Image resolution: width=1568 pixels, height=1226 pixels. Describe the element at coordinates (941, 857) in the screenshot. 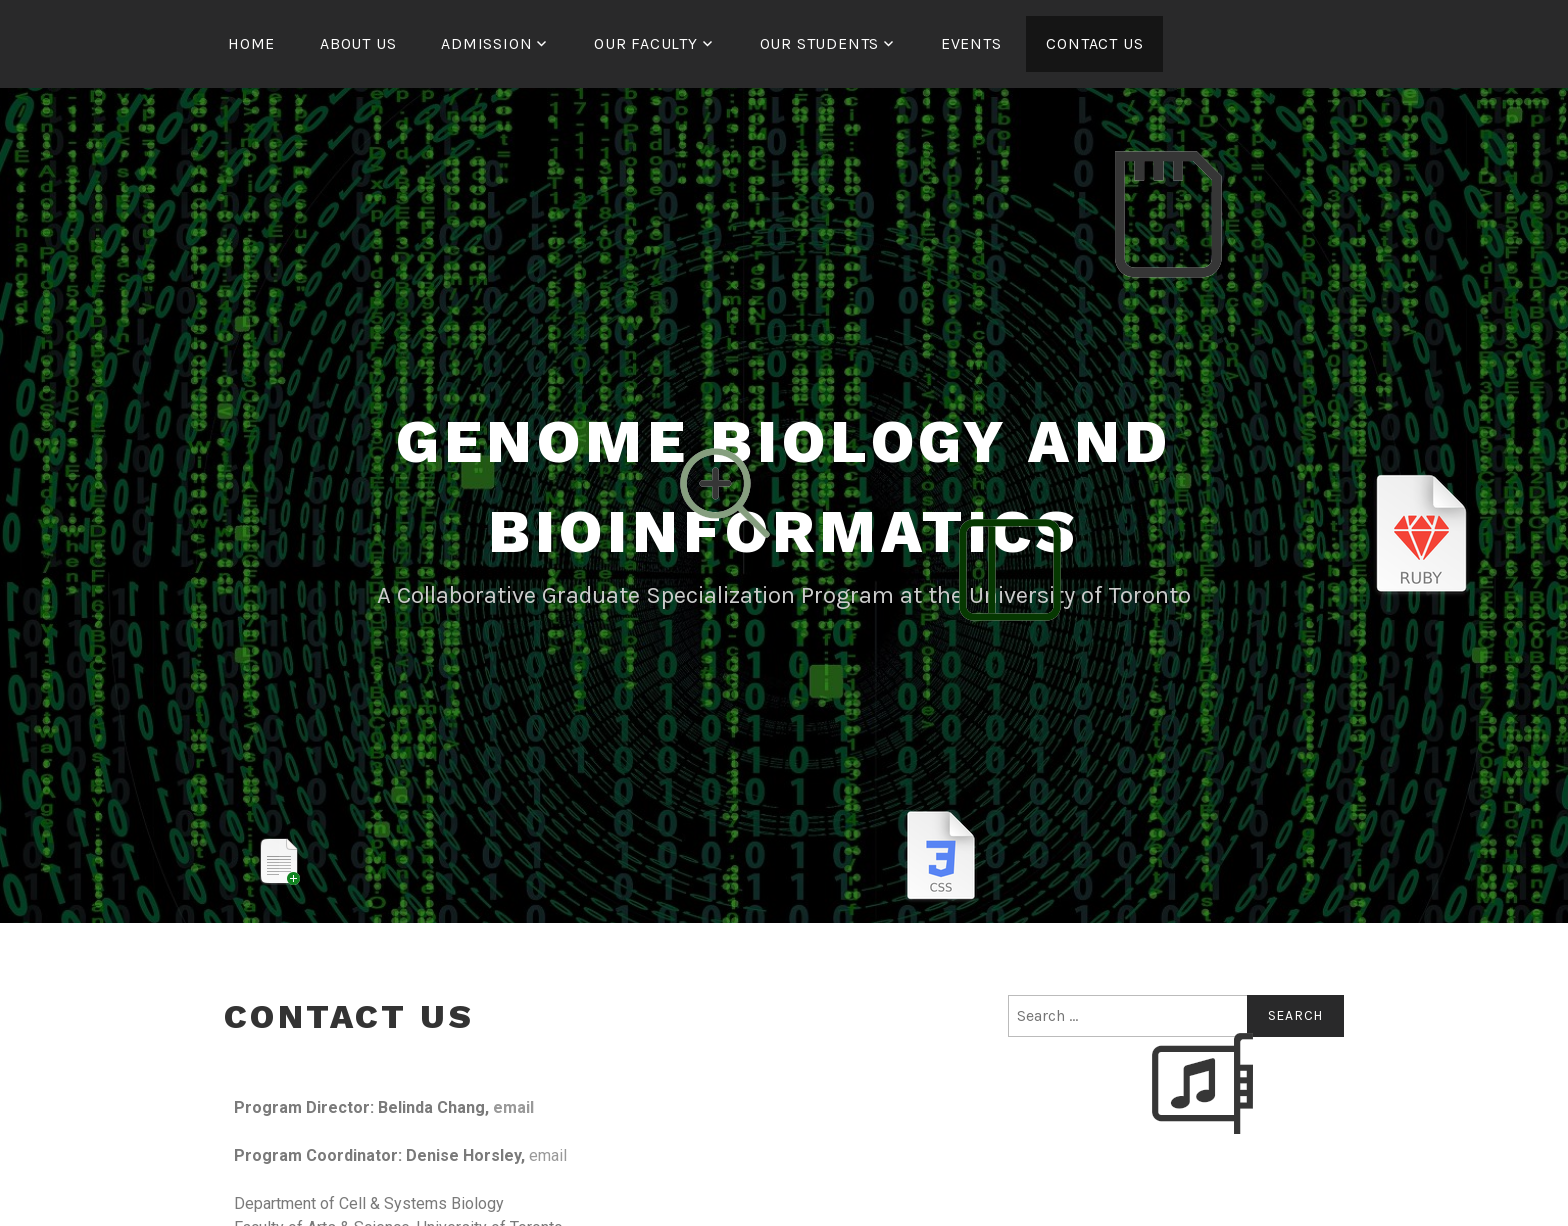

I see `a CSS stylesheet file` at that location.